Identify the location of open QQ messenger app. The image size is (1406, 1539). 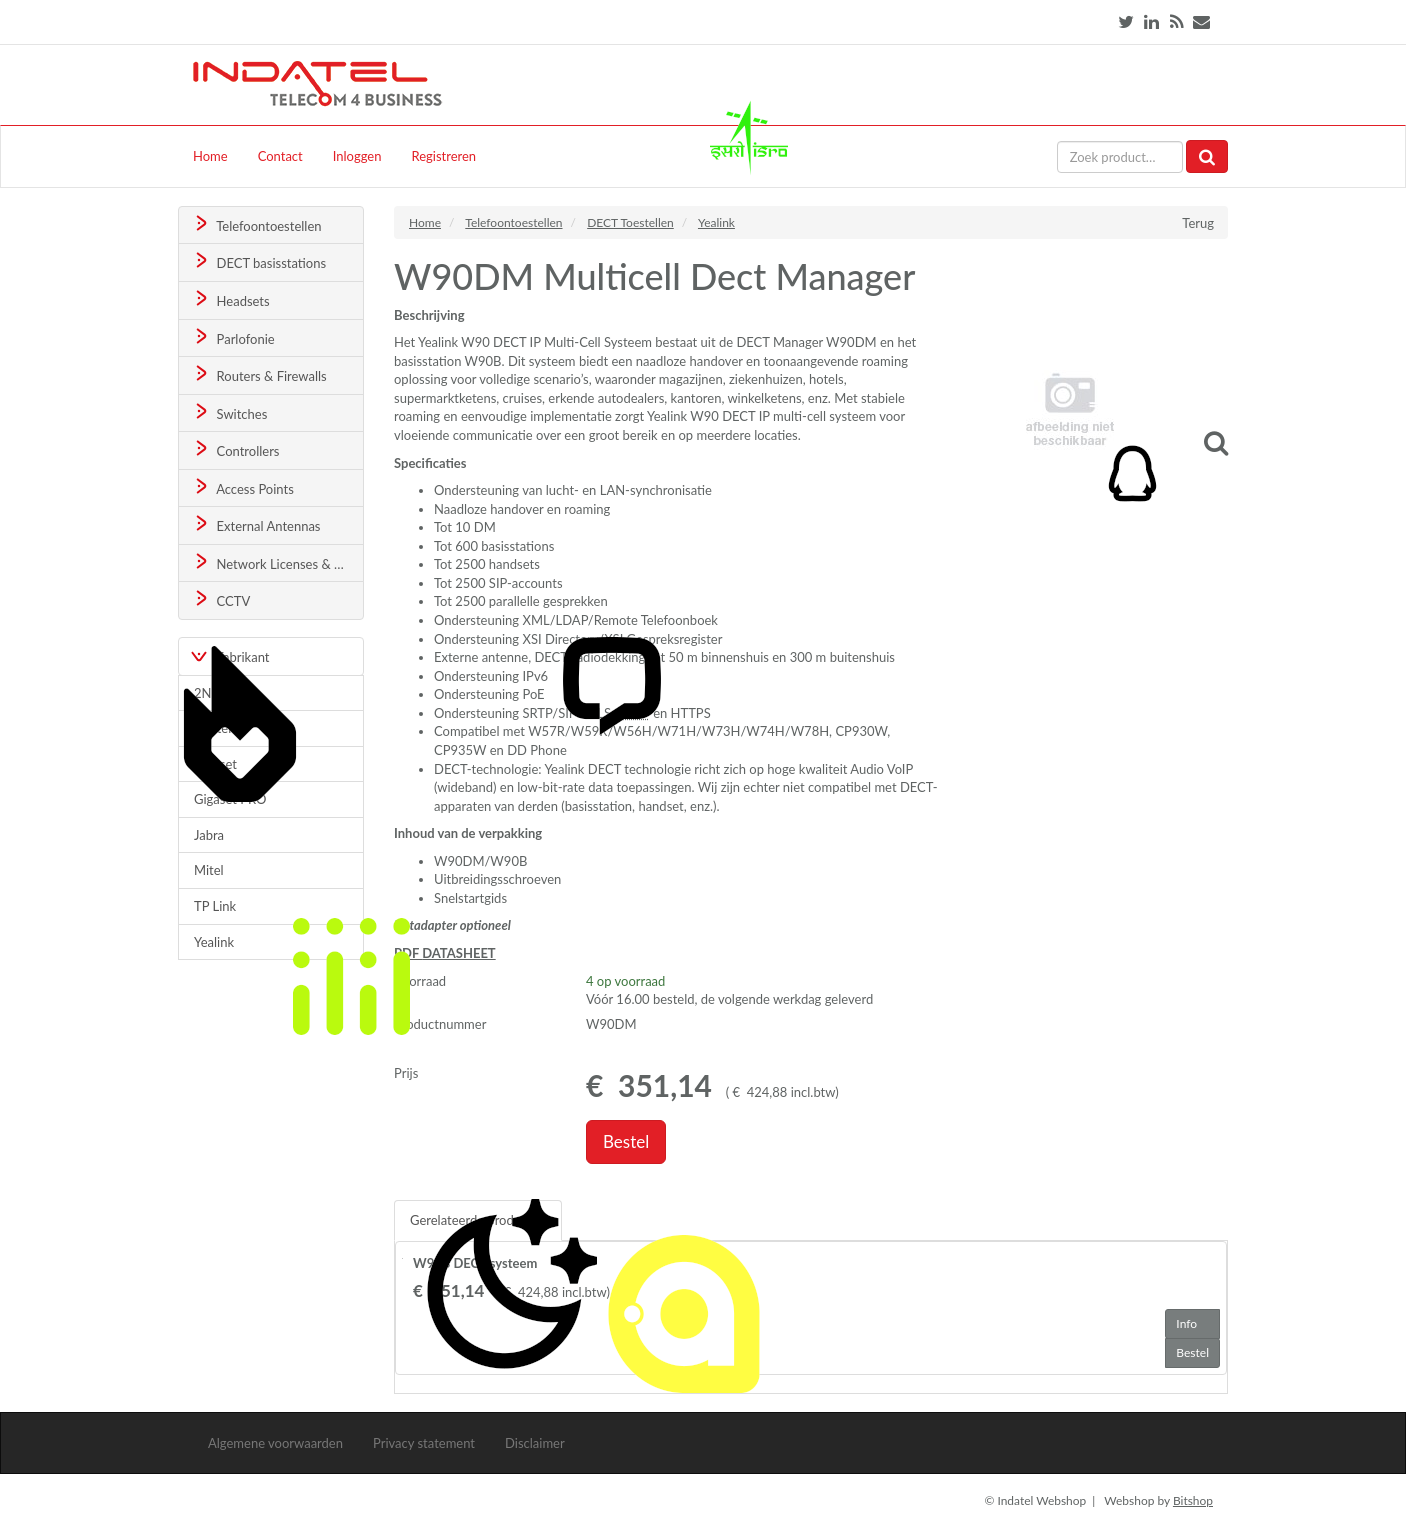
(1132, 473).